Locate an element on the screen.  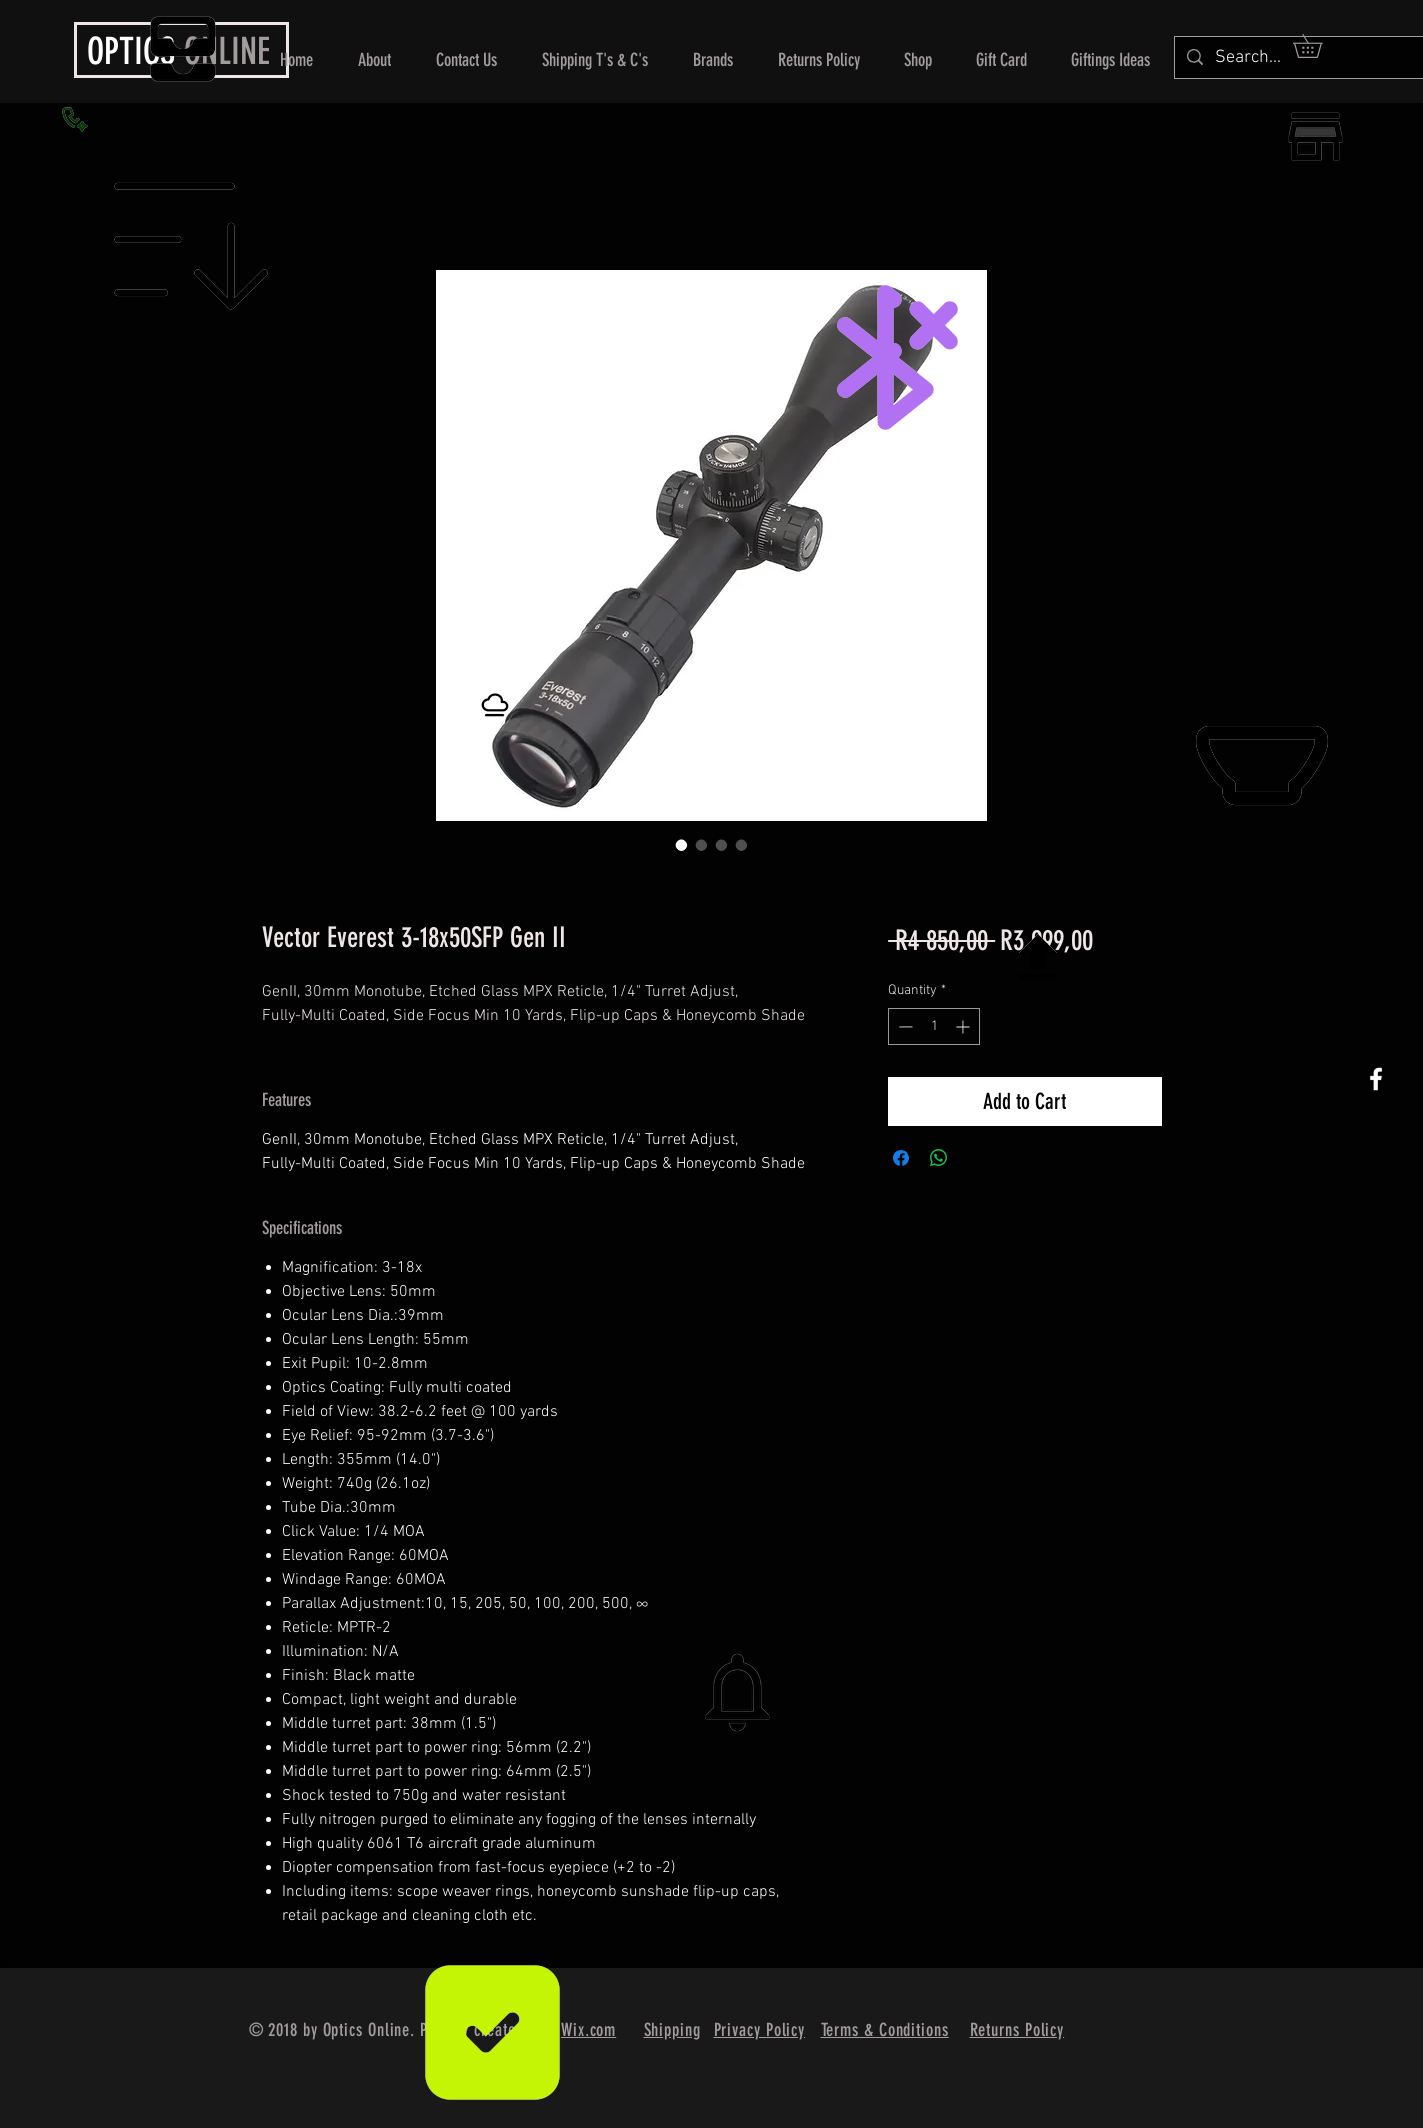
view all inboxes is located at coordinates (183, 49).